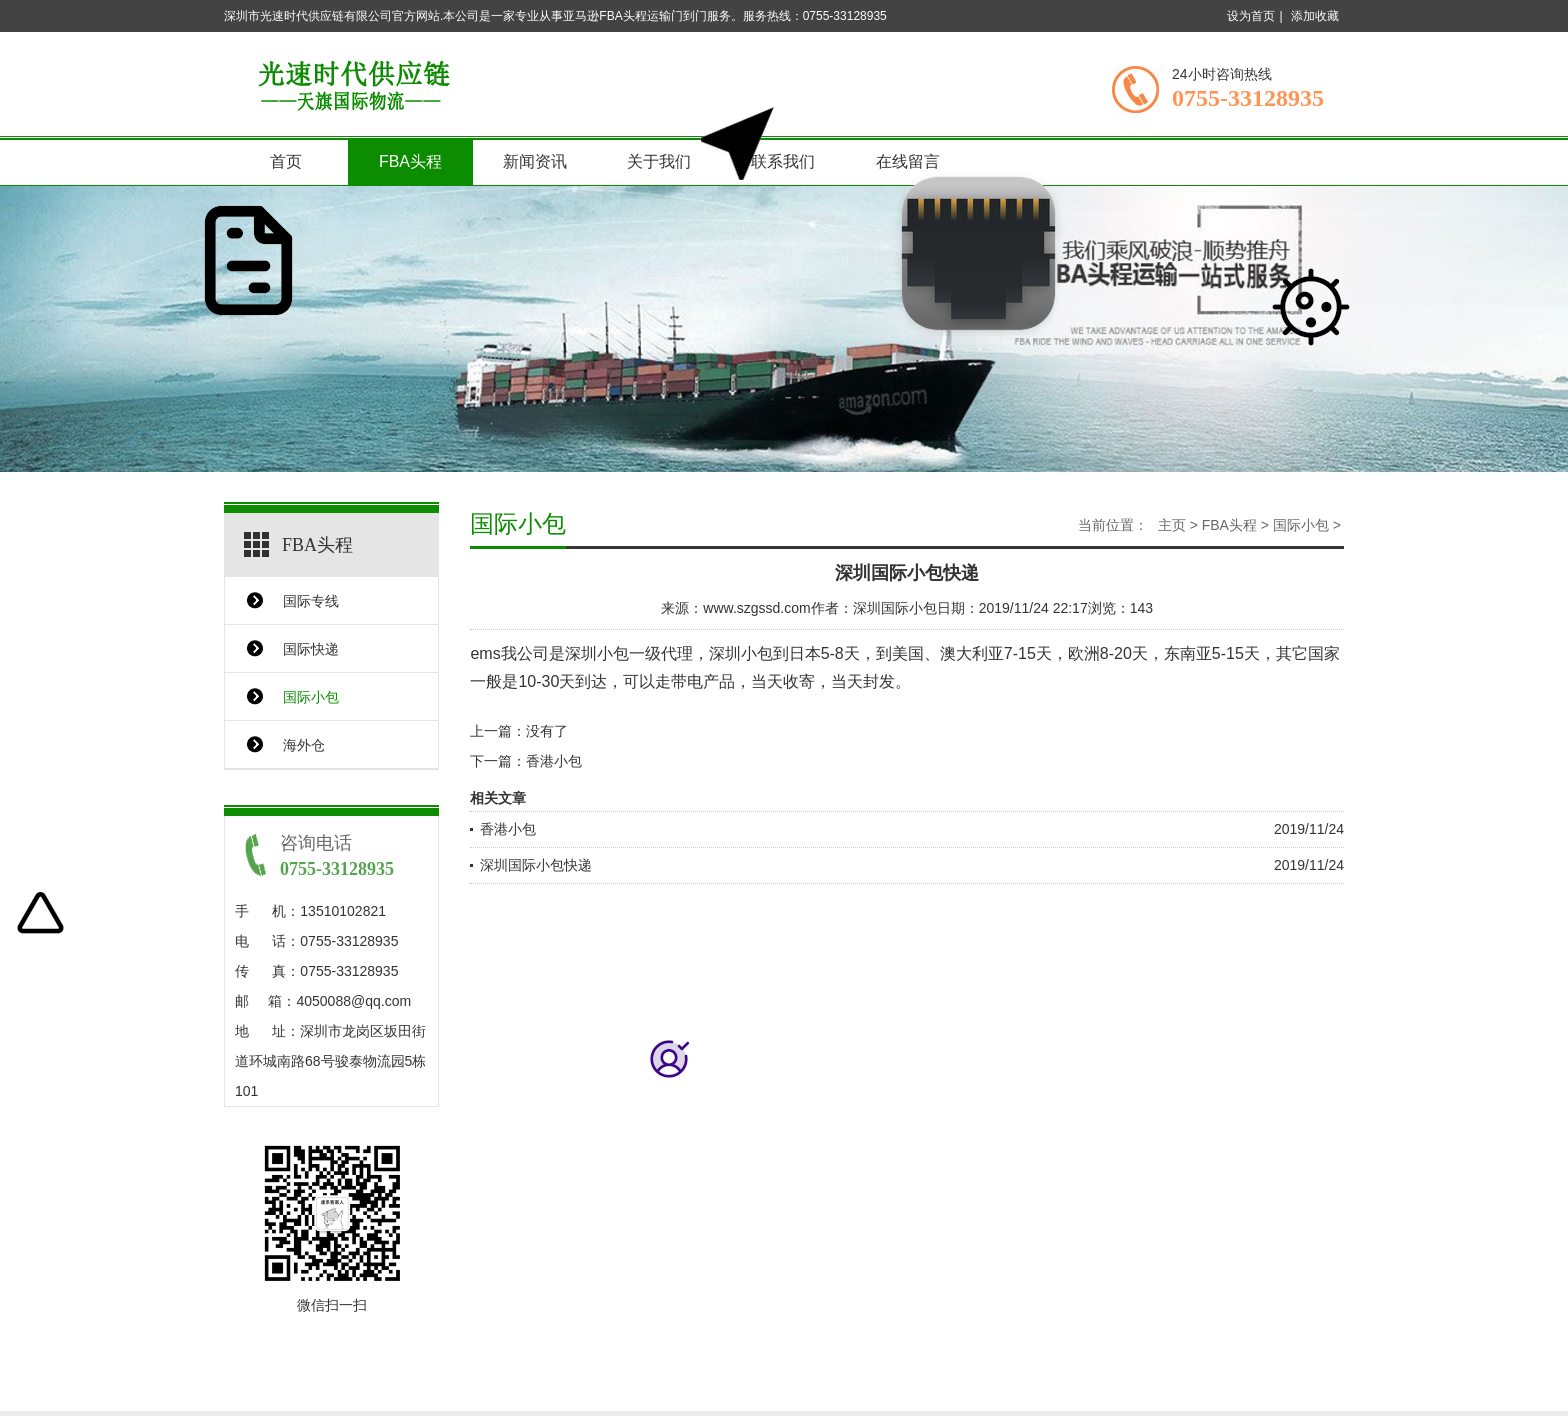  I want to click on access navigation or directions to current location, so click(737, 143).